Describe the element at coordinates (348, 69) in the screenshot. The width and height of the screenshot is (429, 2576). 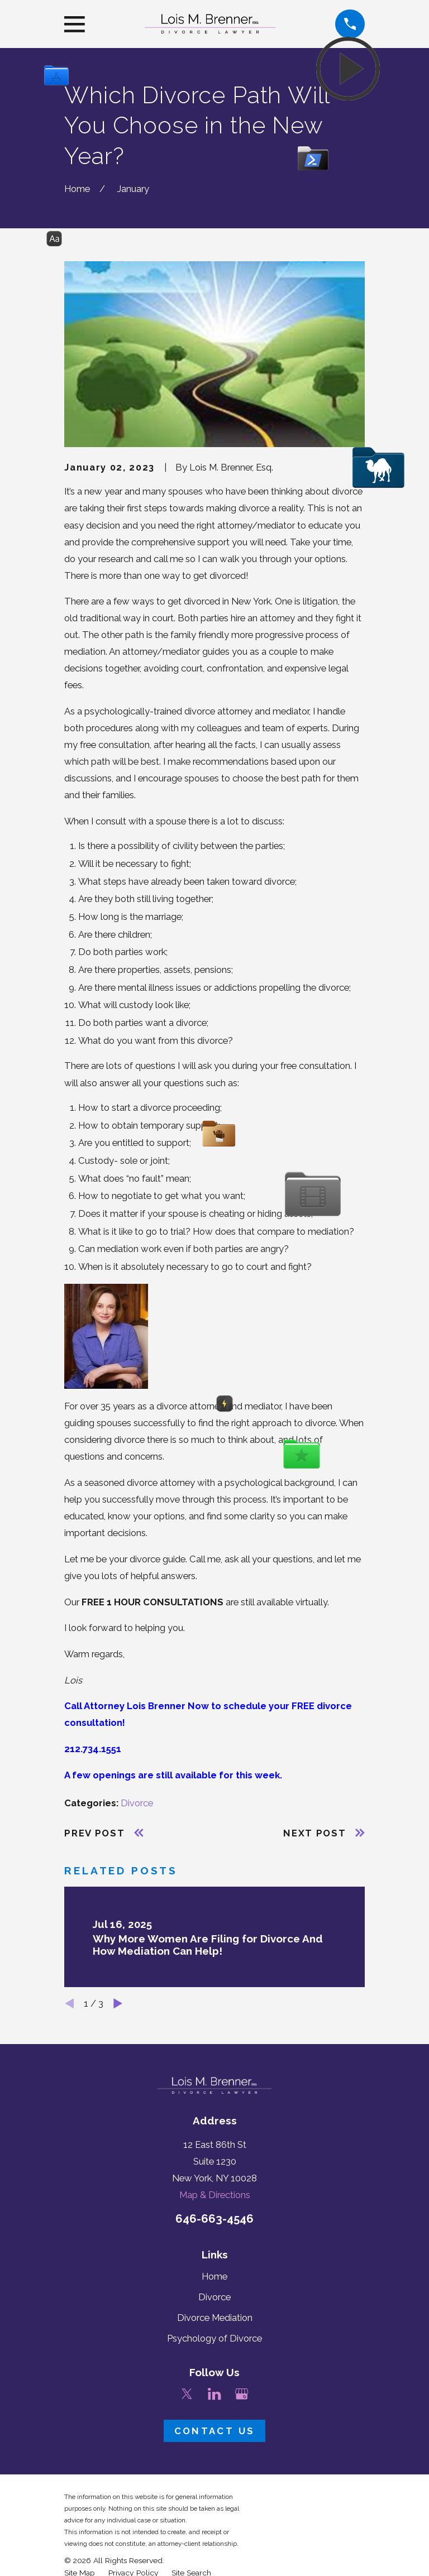
I see `start or resume a process` at that location.